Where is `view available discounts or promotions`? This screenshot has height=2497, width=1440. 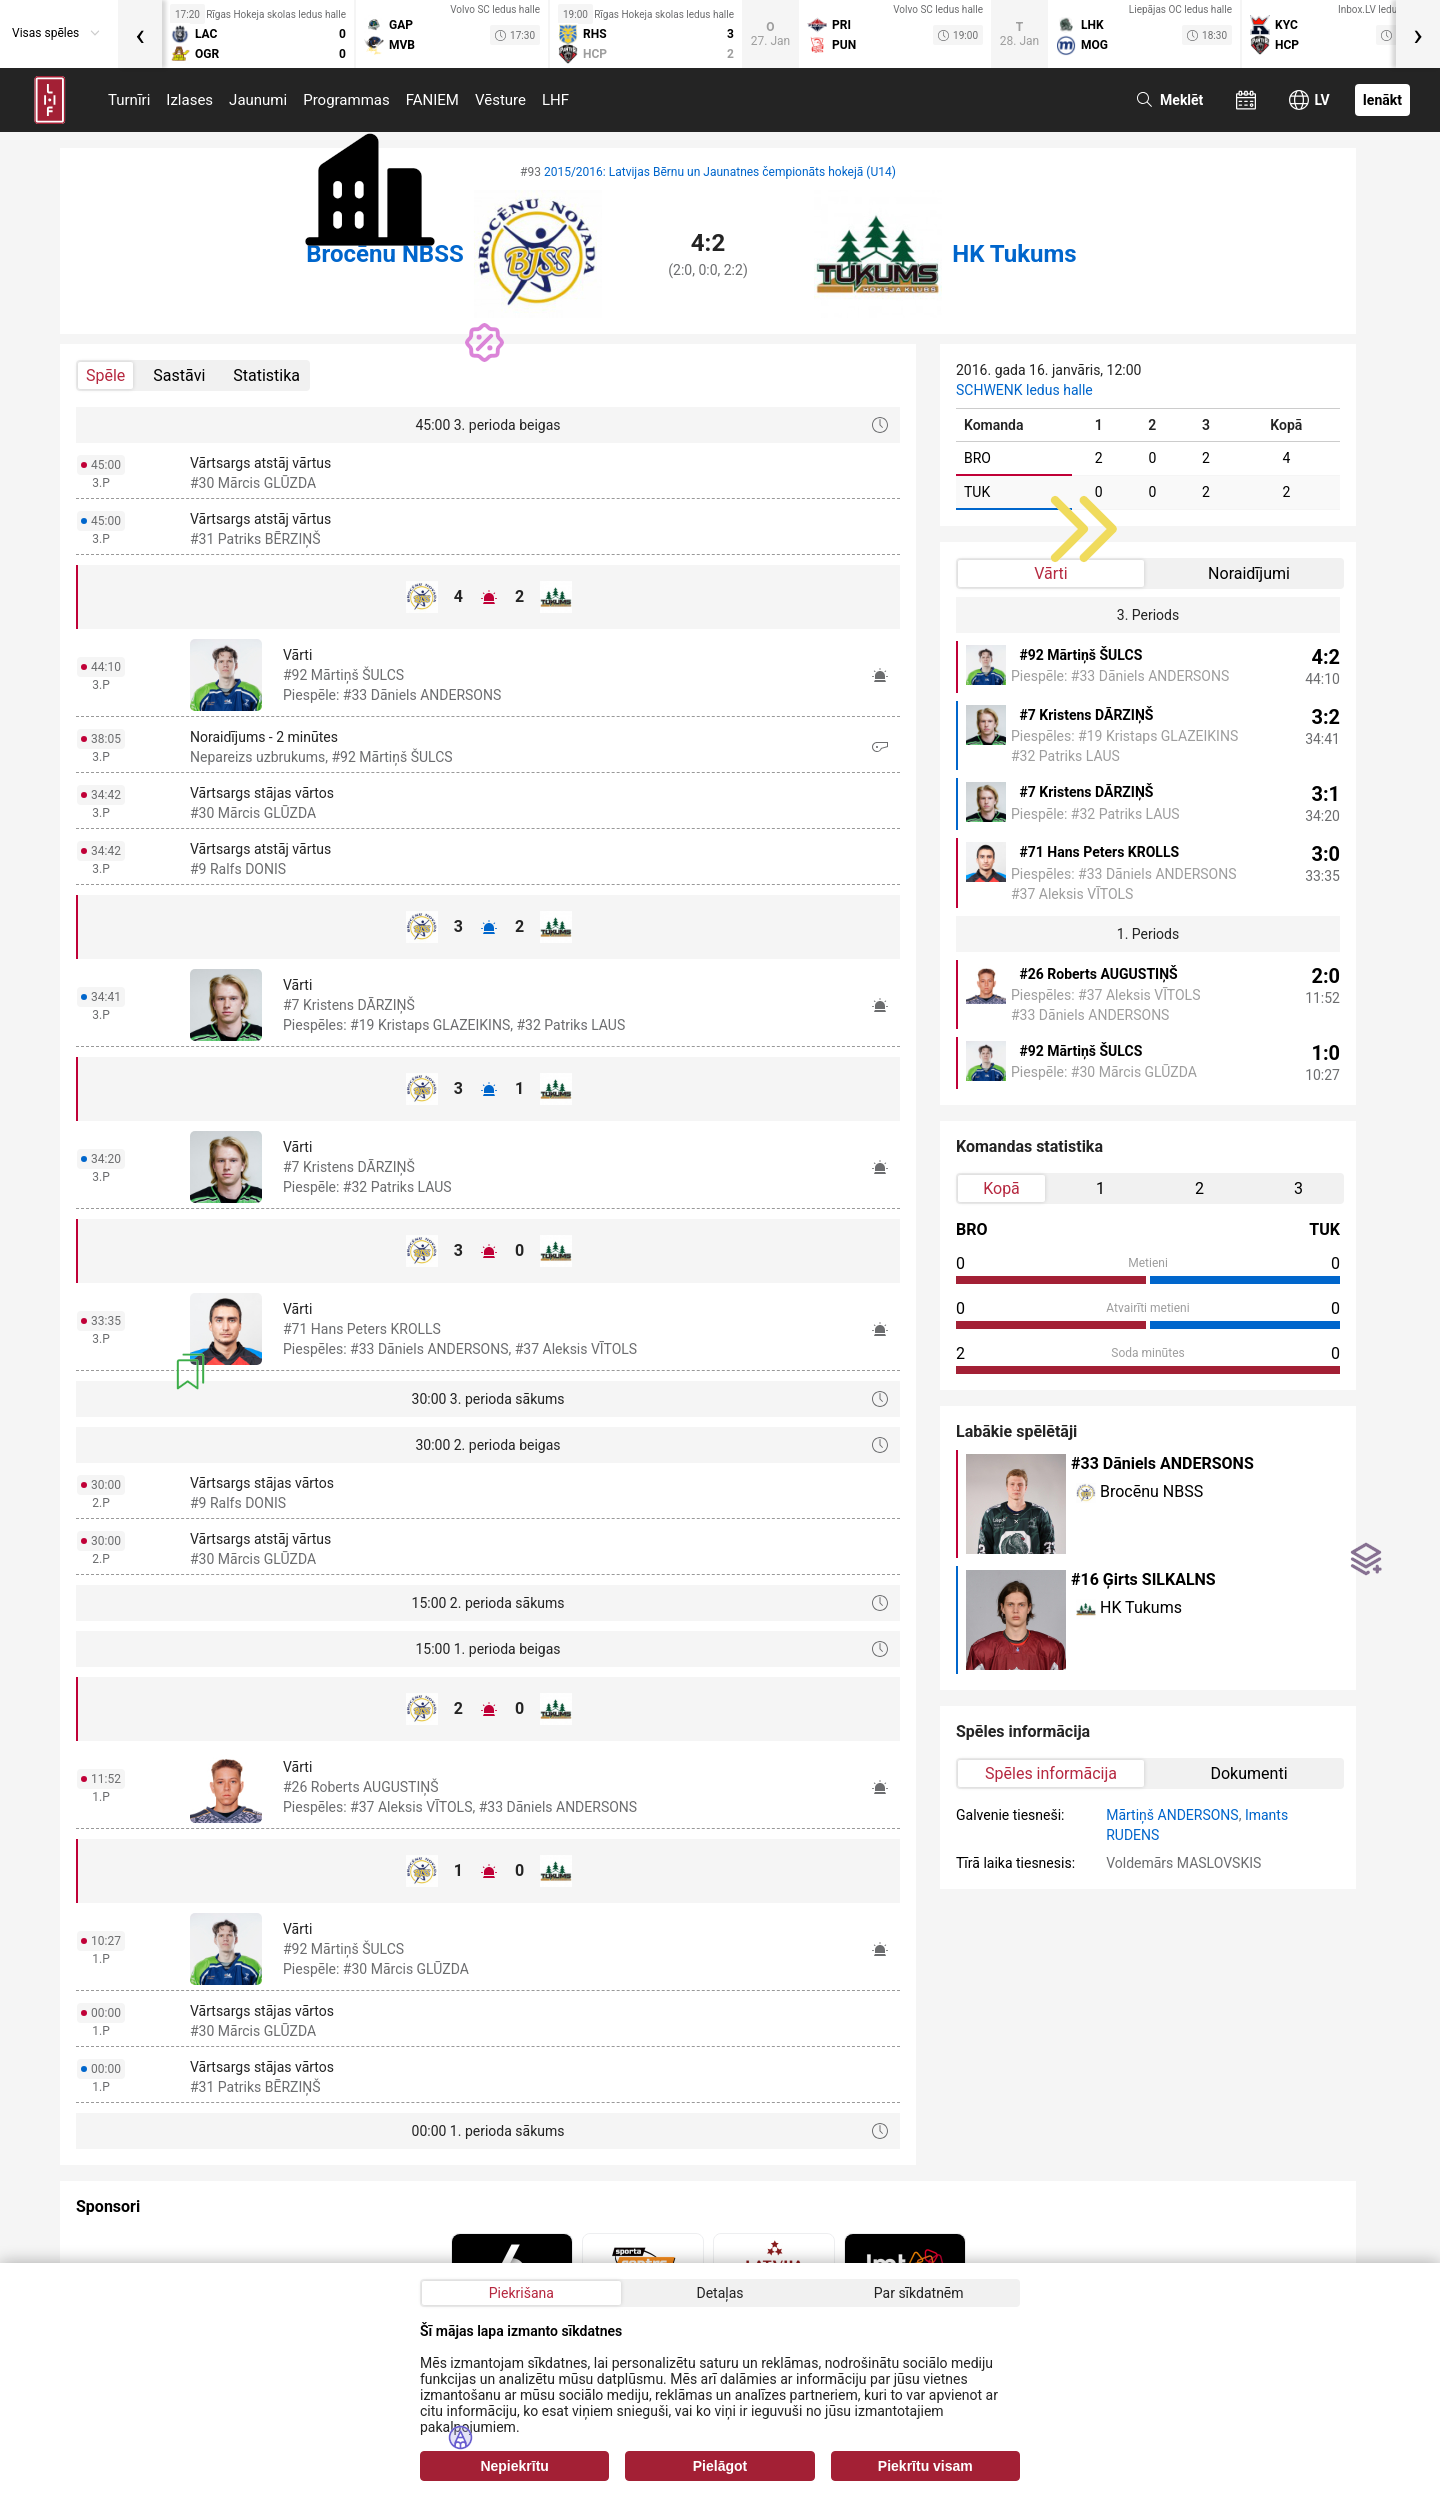 view available discounts or promotions is located at coordinates (484, 342).